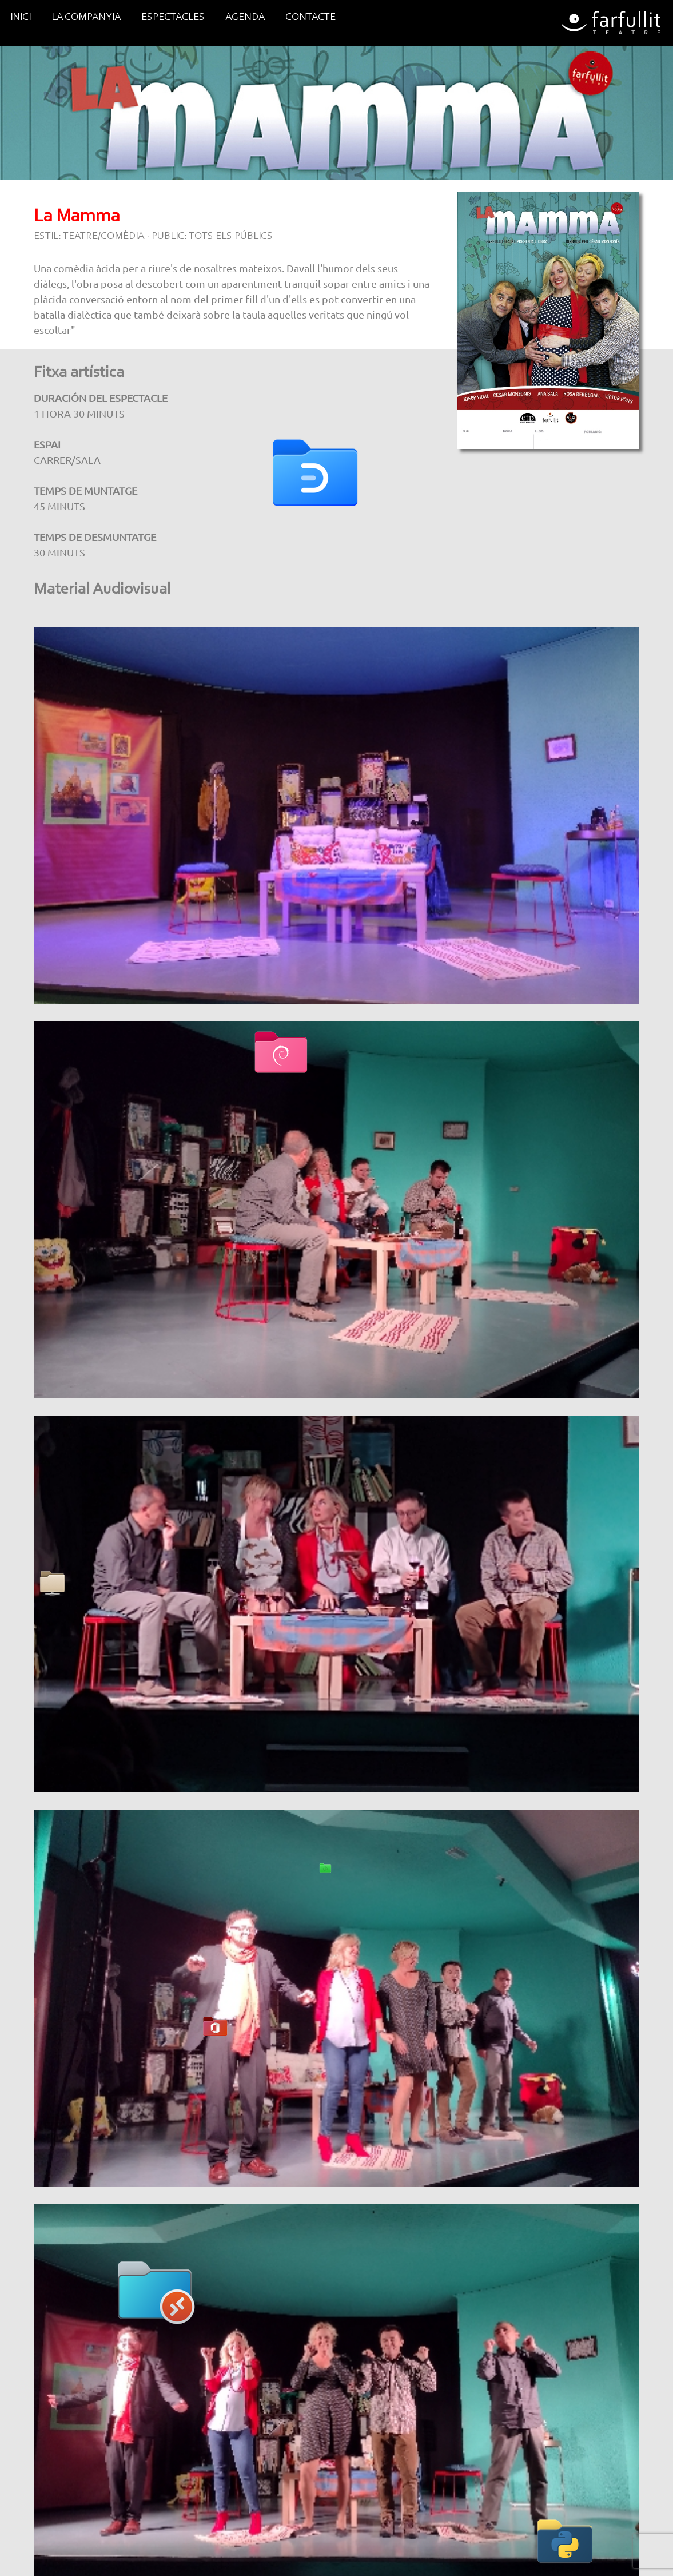  What do you see at coordinates (52, 1584) in the screenshot?
I see `access files stored on a remote server` at bounding box center [52, 1584].